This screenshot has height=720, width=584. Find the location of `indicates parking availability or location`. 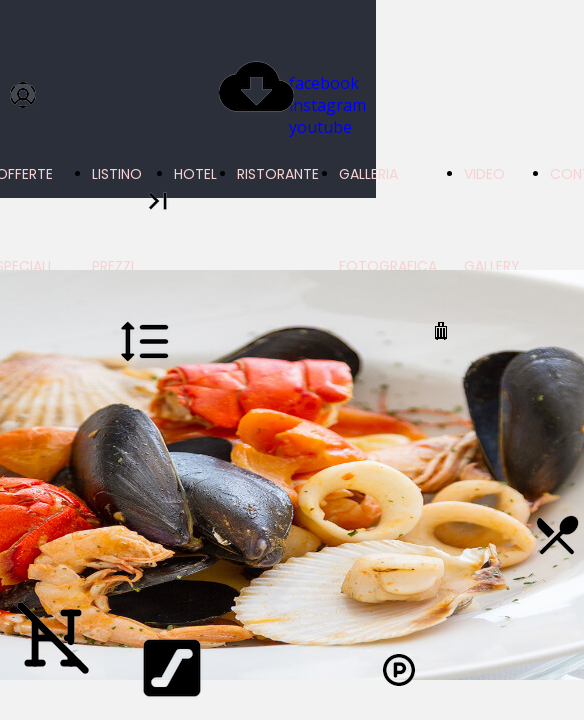

indicates parking availability or location is located at coordinates (399, 670).